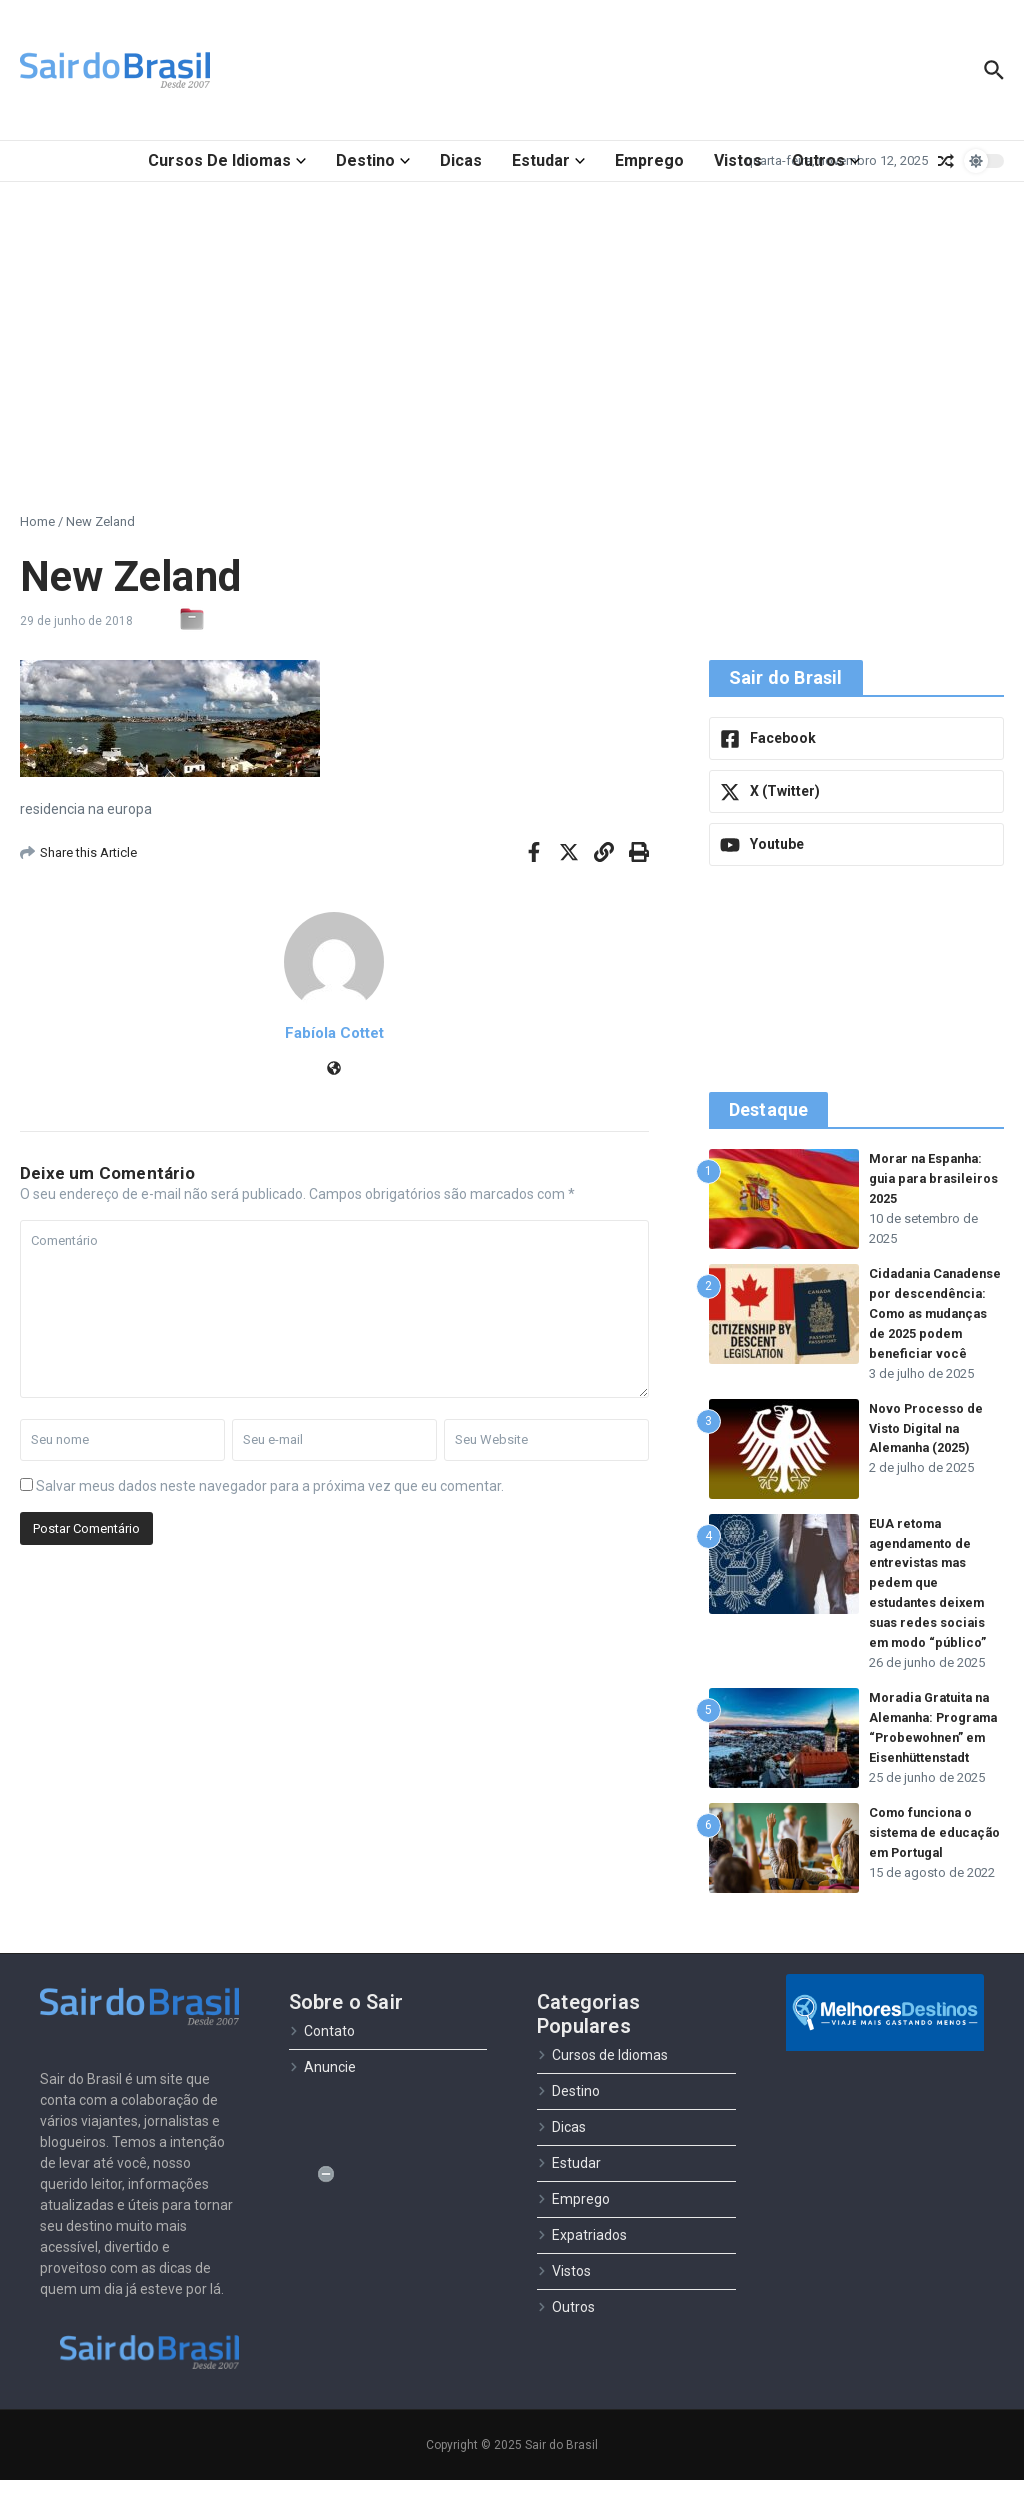  Describe the element at coordinates (326, 2174) in the screenshot. I see `indicates file excluded from dropbox selective sync` at that location.